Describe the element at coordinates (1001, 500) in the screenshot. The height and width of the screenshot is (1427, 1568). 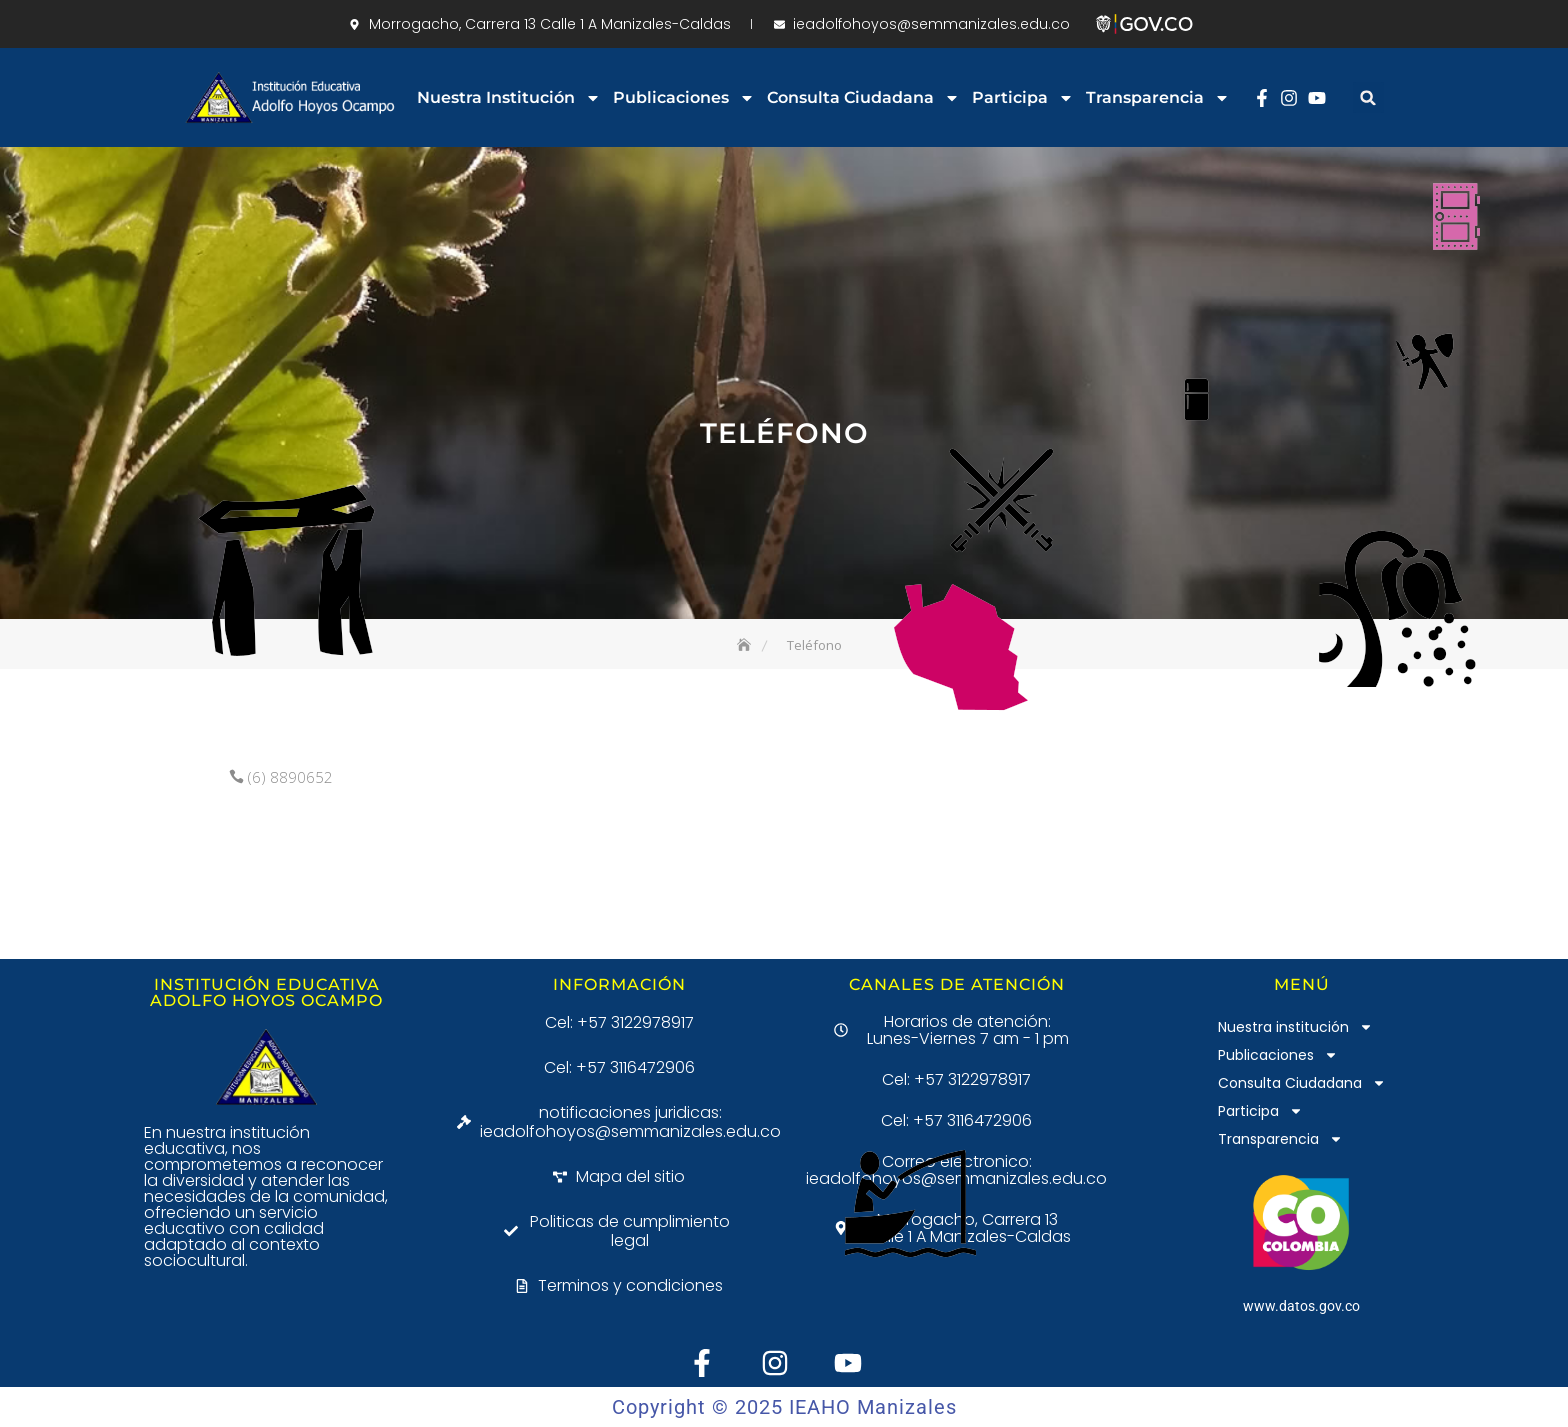
I see `access lightsaber combat or duel mode` at that location.